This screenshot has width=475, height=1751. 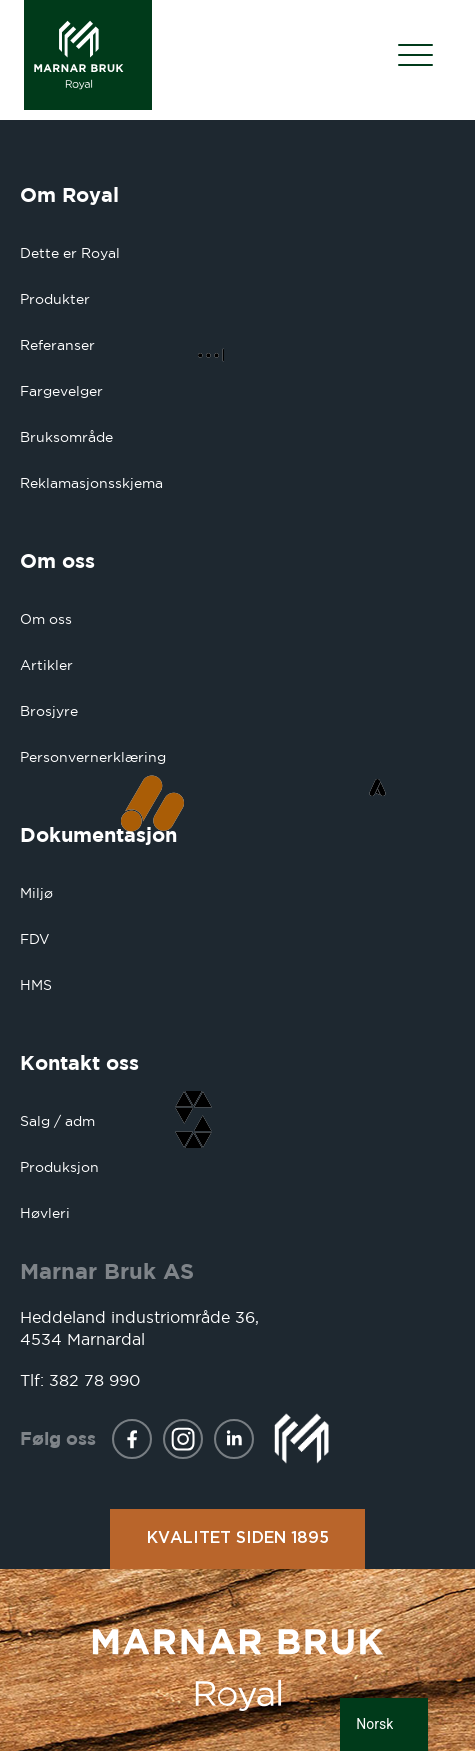 What do you see at coordinates (211, 355) in the screenshot?
I see `open lastpass password manager` at bounding box center [211, 355].